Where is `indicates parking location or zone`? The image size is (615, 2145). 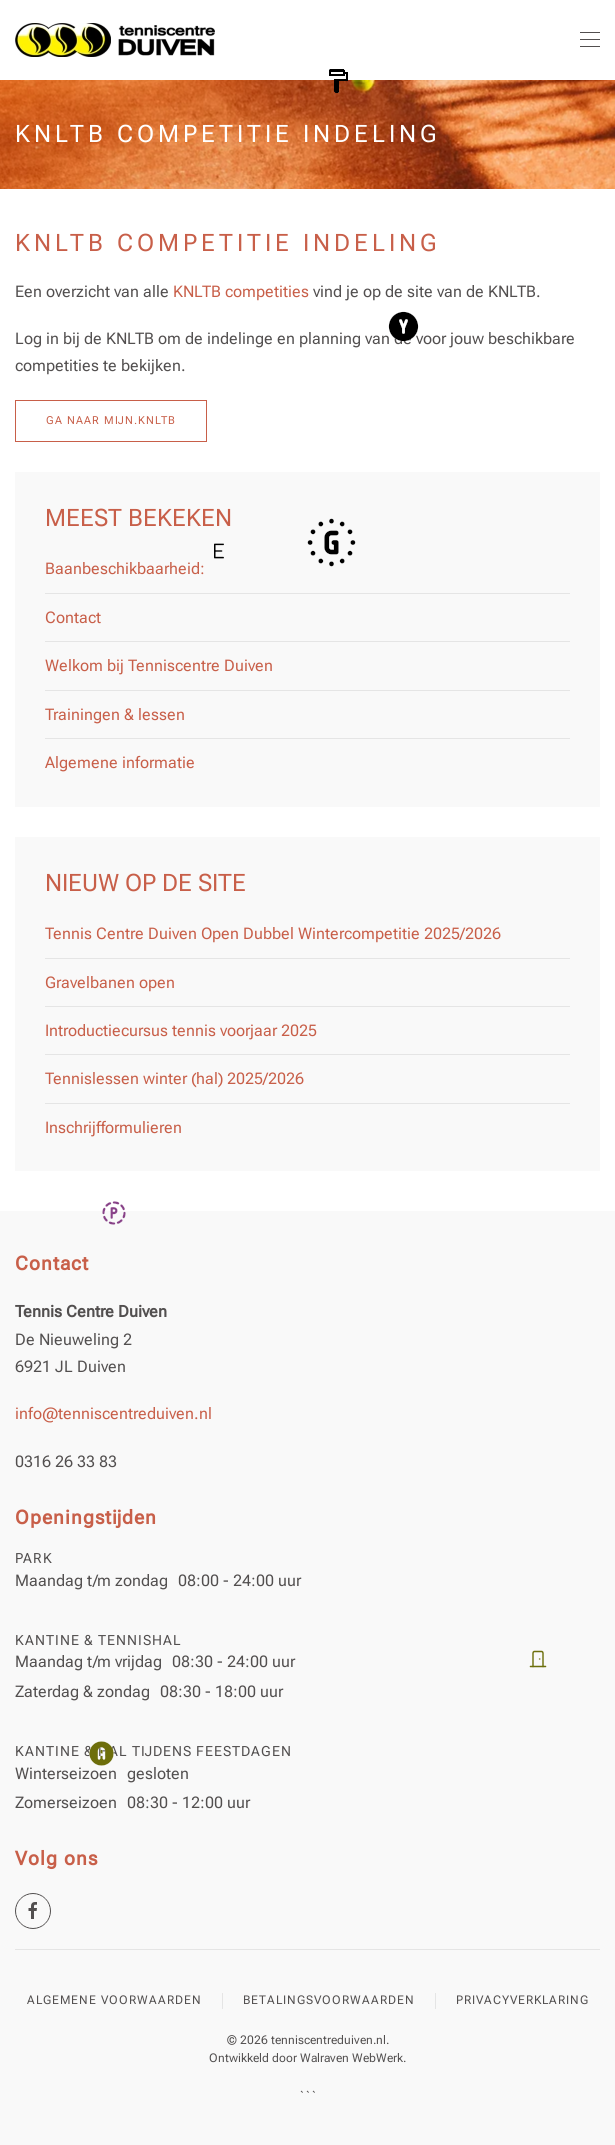 indicates parking location or zone is located at coordinates (114, 1213).